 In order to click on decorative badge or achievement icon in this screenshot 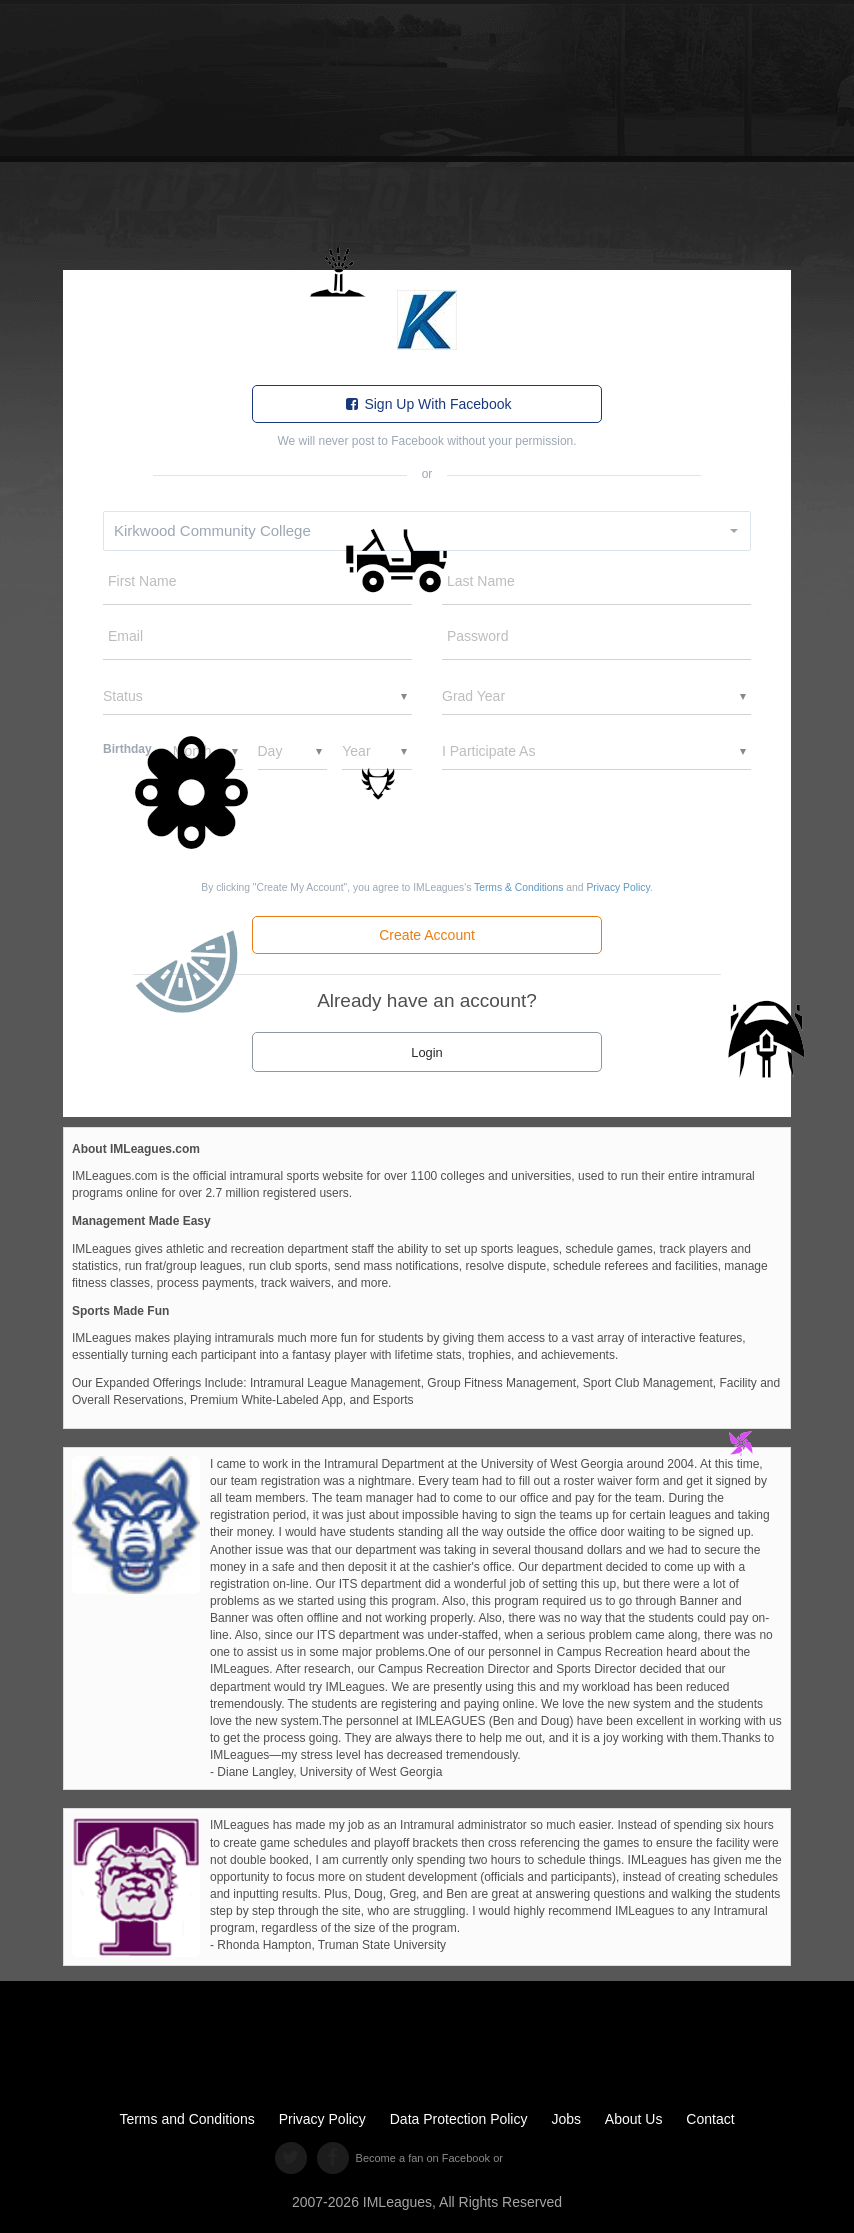, I will do `click(191, 792)`.